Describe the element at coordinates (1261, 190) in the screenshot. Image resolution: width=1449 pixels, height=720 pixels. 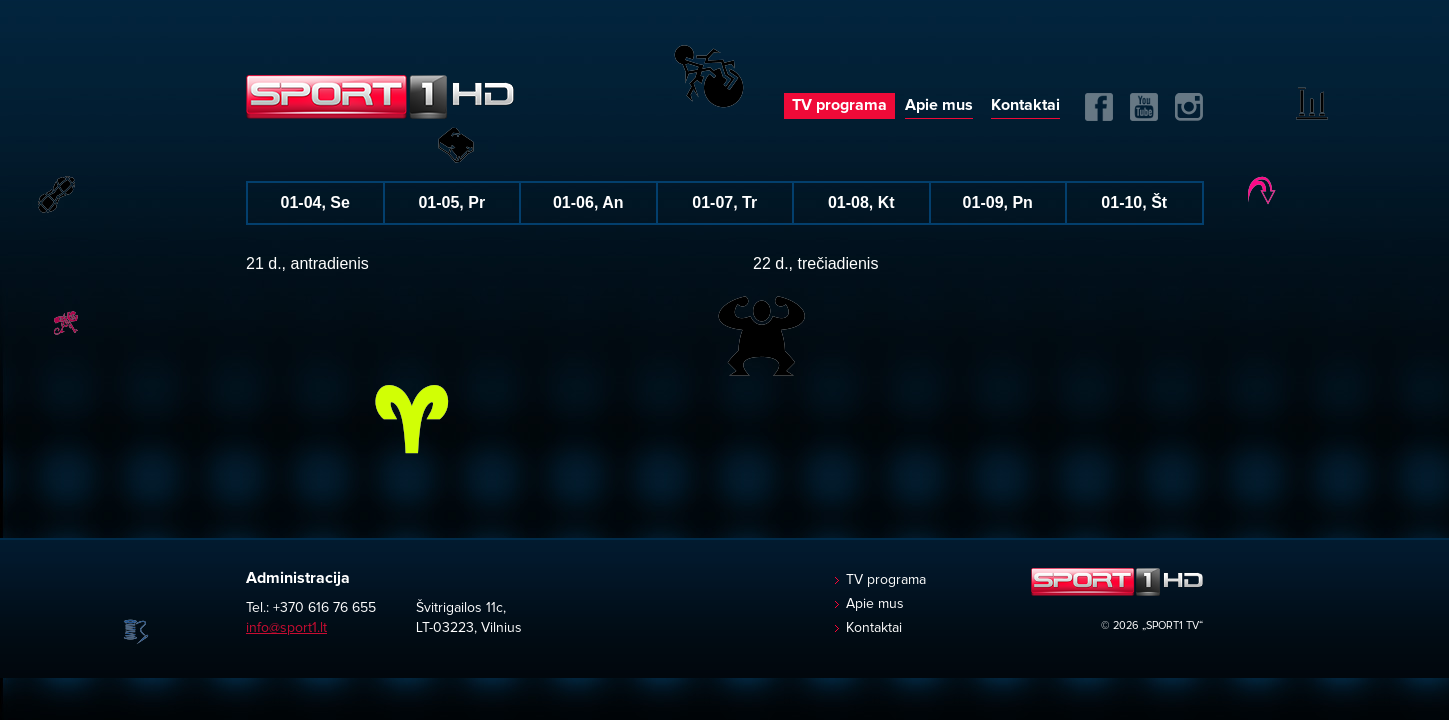
I see `undo or revert last action` at that location.